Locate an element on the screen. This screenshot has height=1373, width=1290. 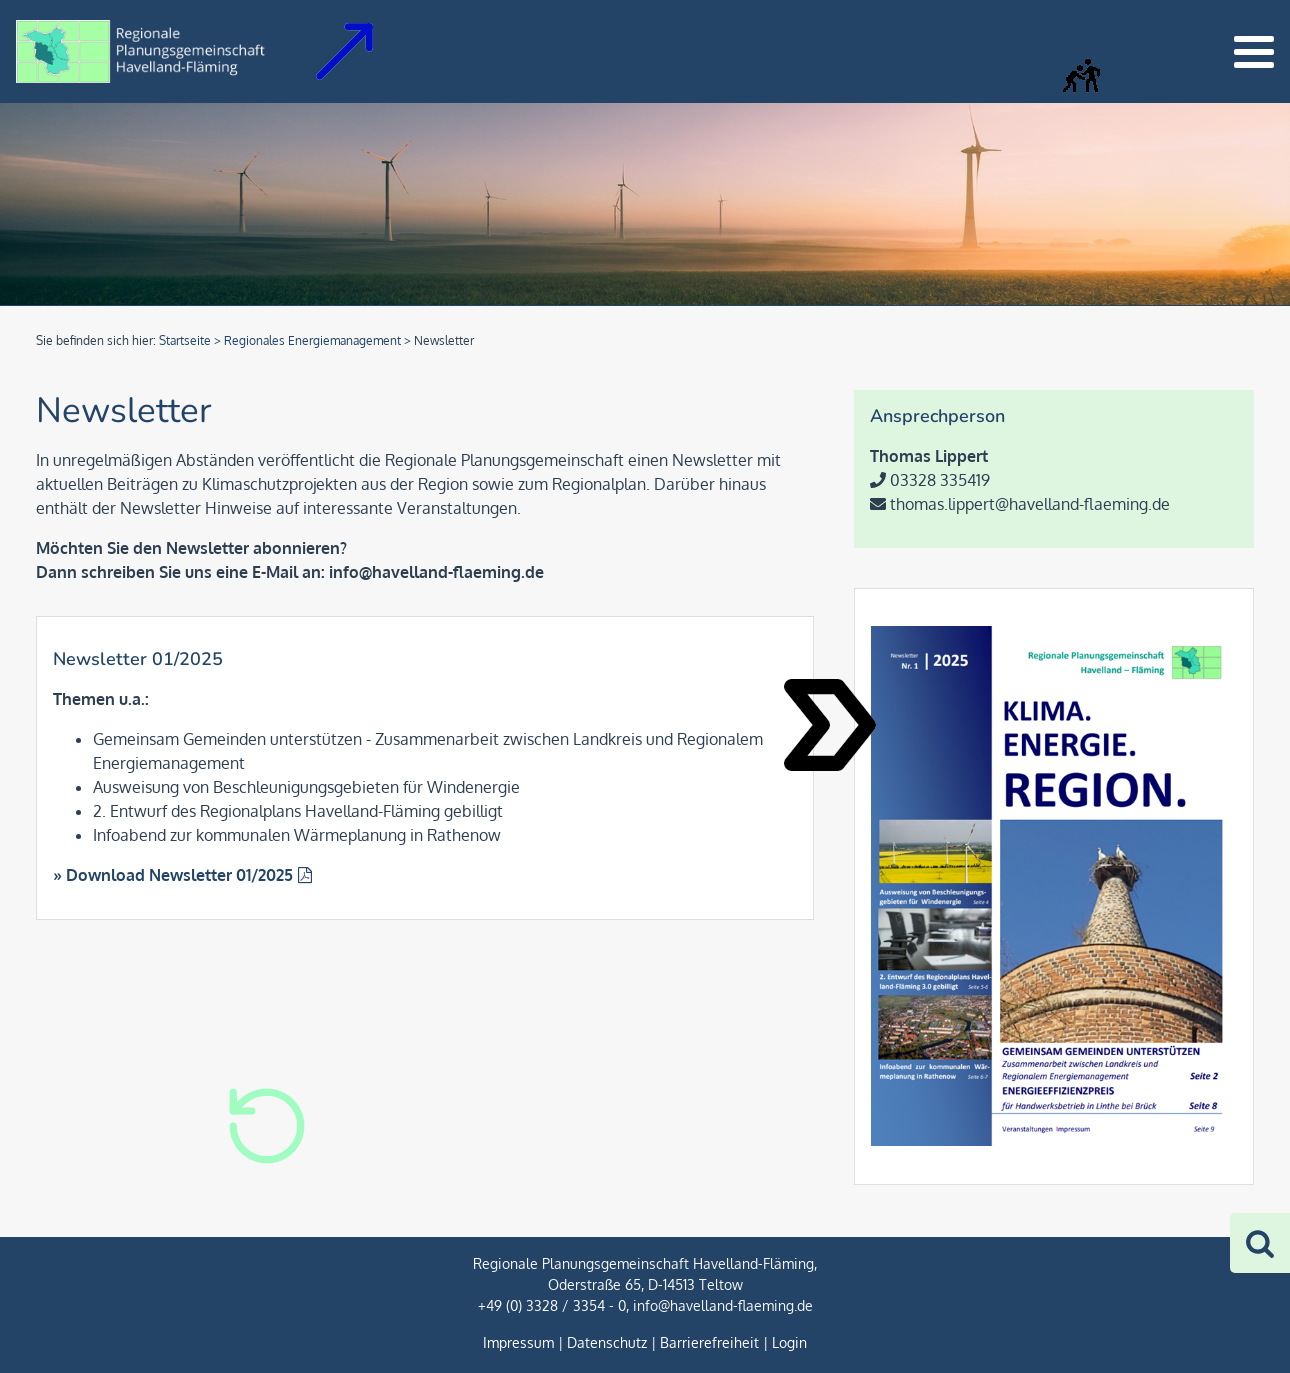
undo the last action is located at coordinates (267, 1126).